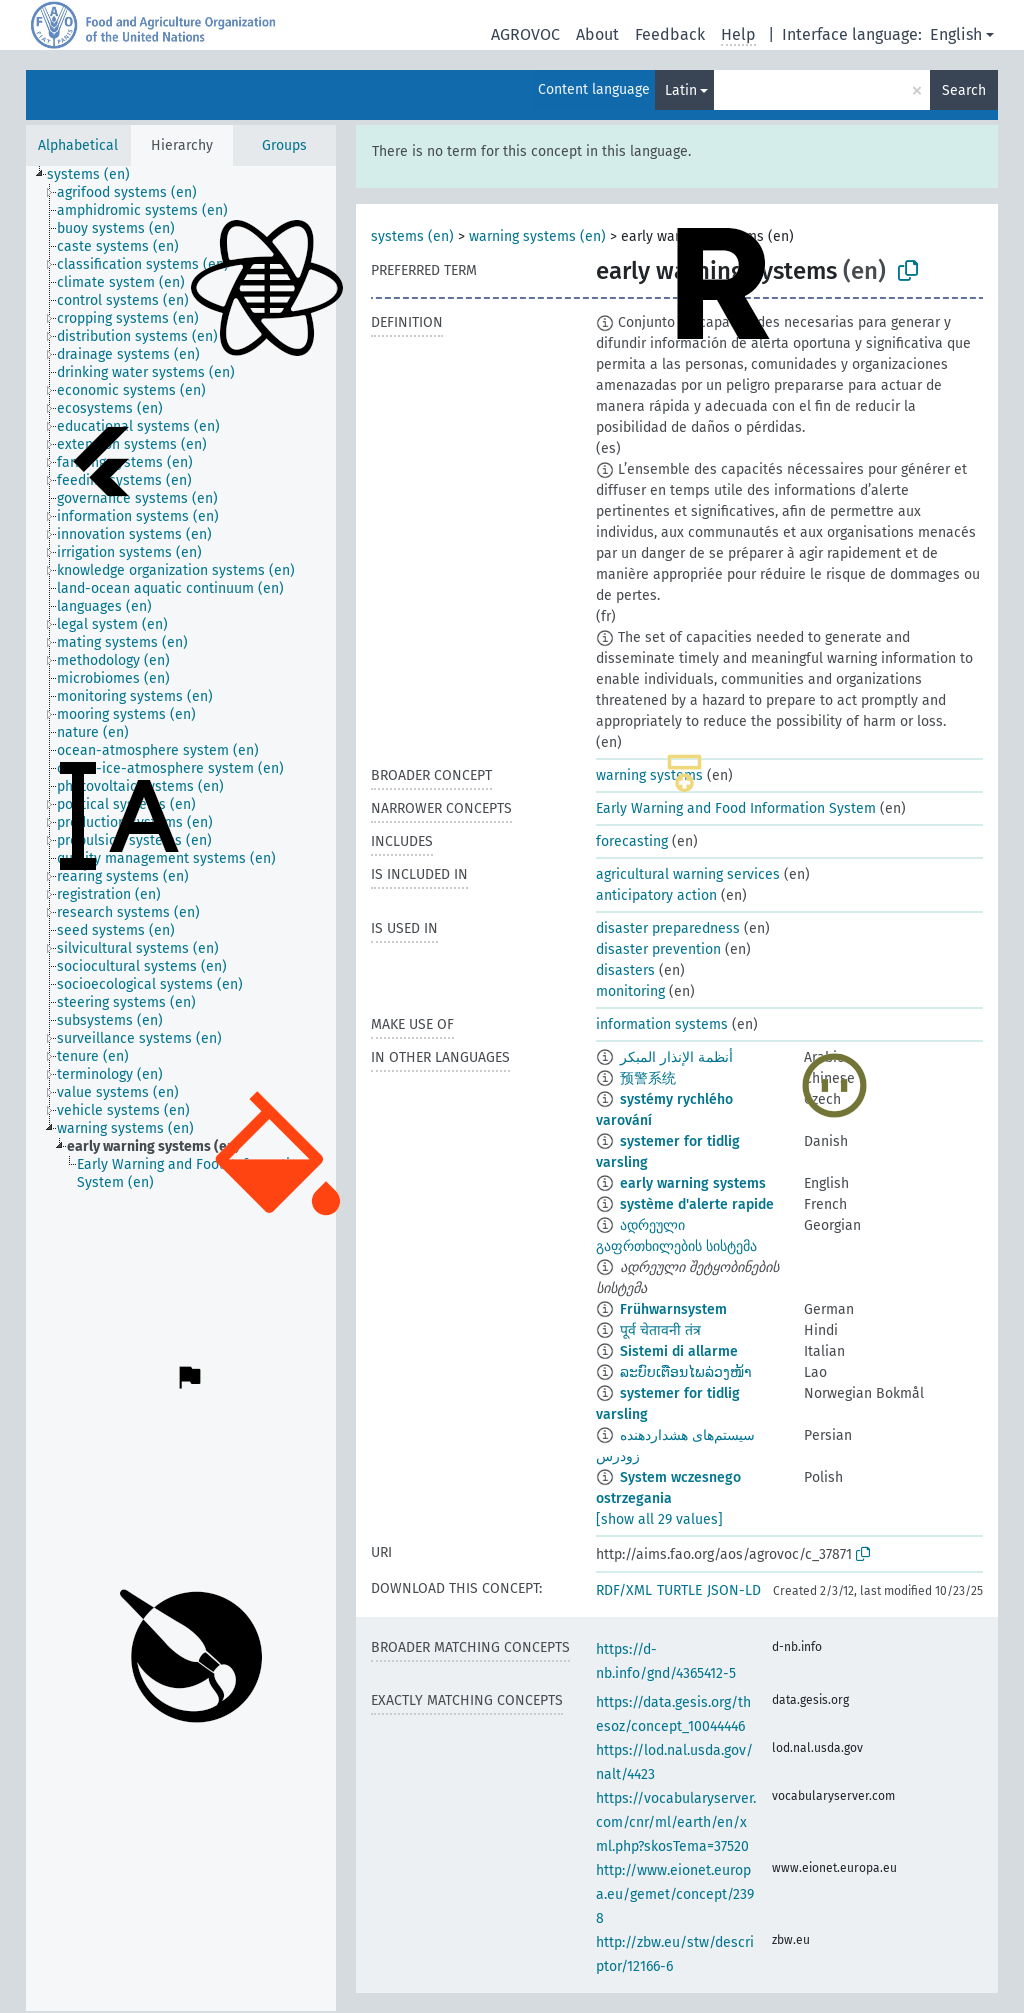  What do you see at coordinates (723, 283) in the screenshot?
I see `resend email service logo` at bounding box center [723, 283].